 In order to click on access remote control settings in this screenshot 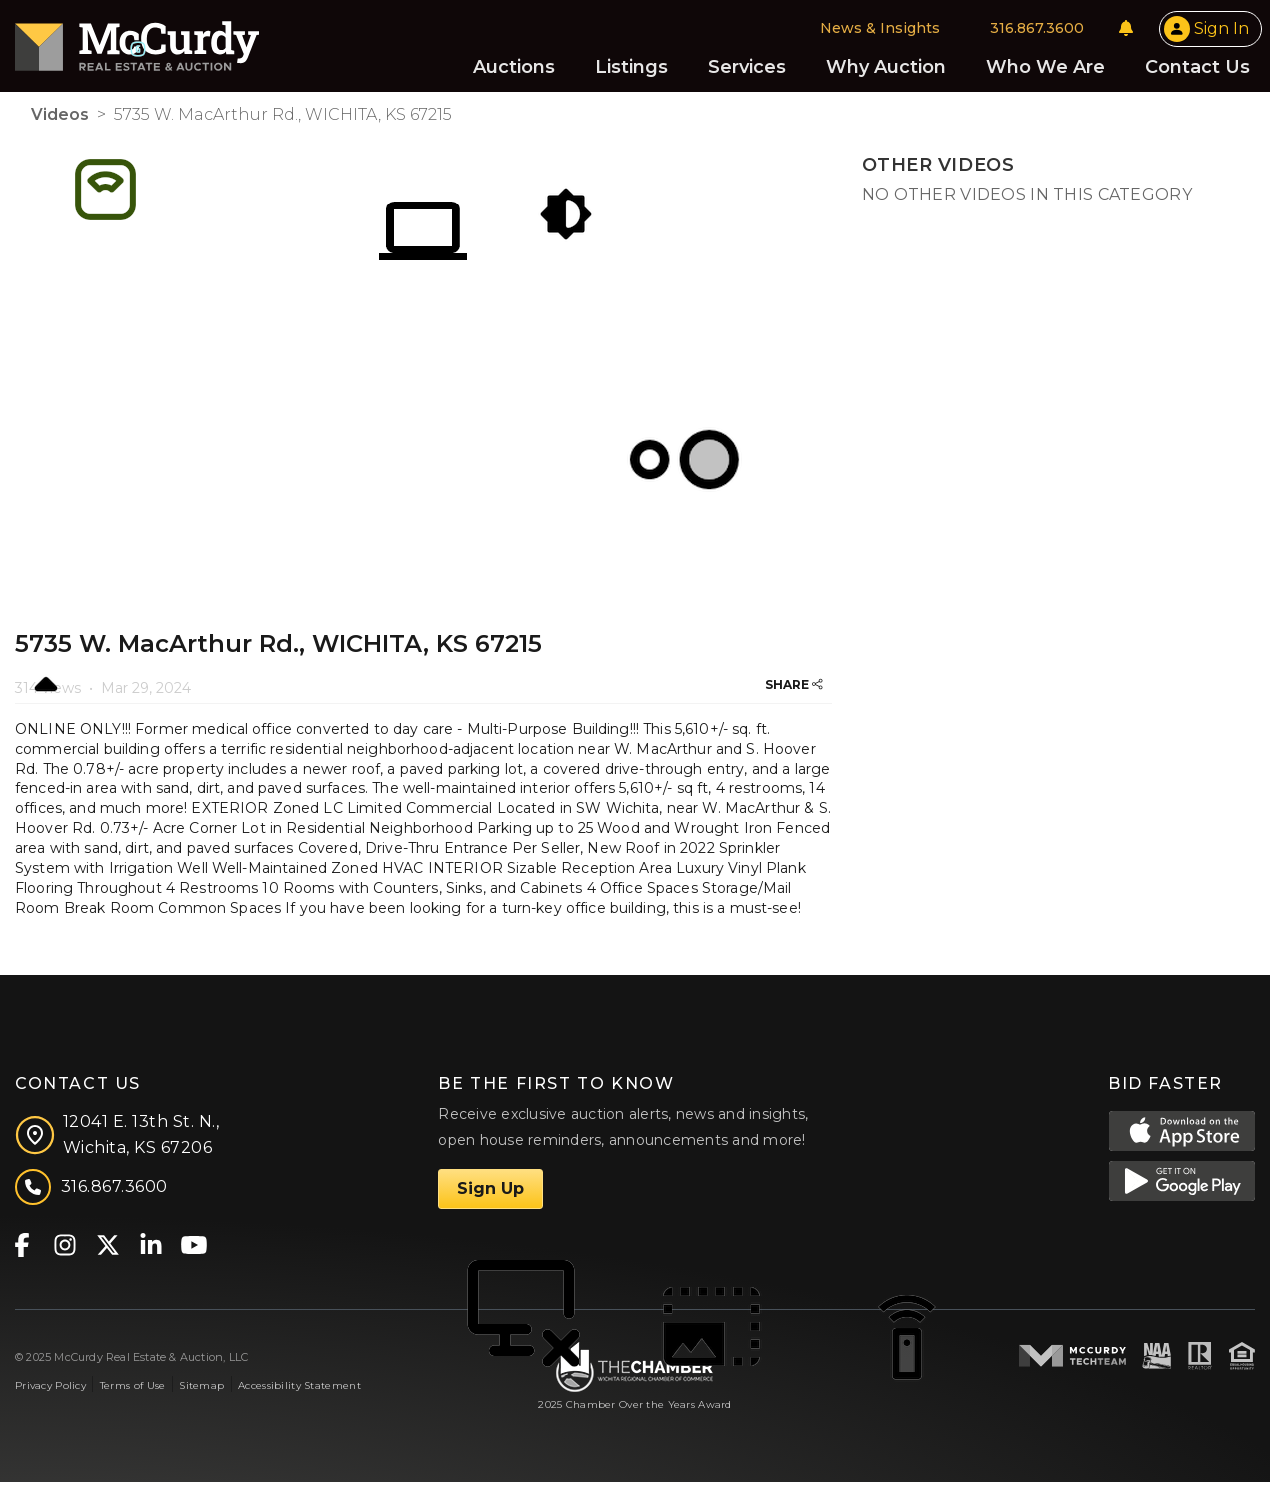, I will do `click(907, 1339)`.